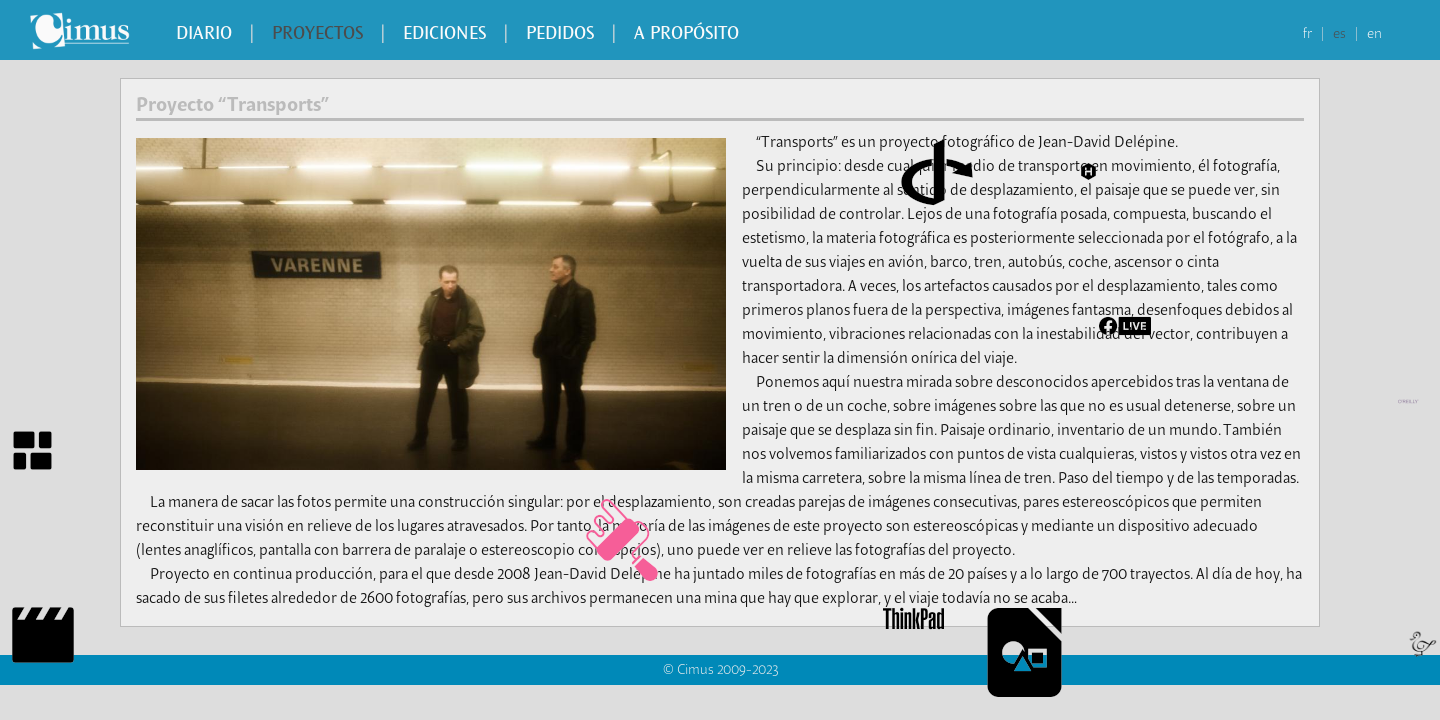  I want to click on visit o'reilly learning platform, so click(1408, 401).